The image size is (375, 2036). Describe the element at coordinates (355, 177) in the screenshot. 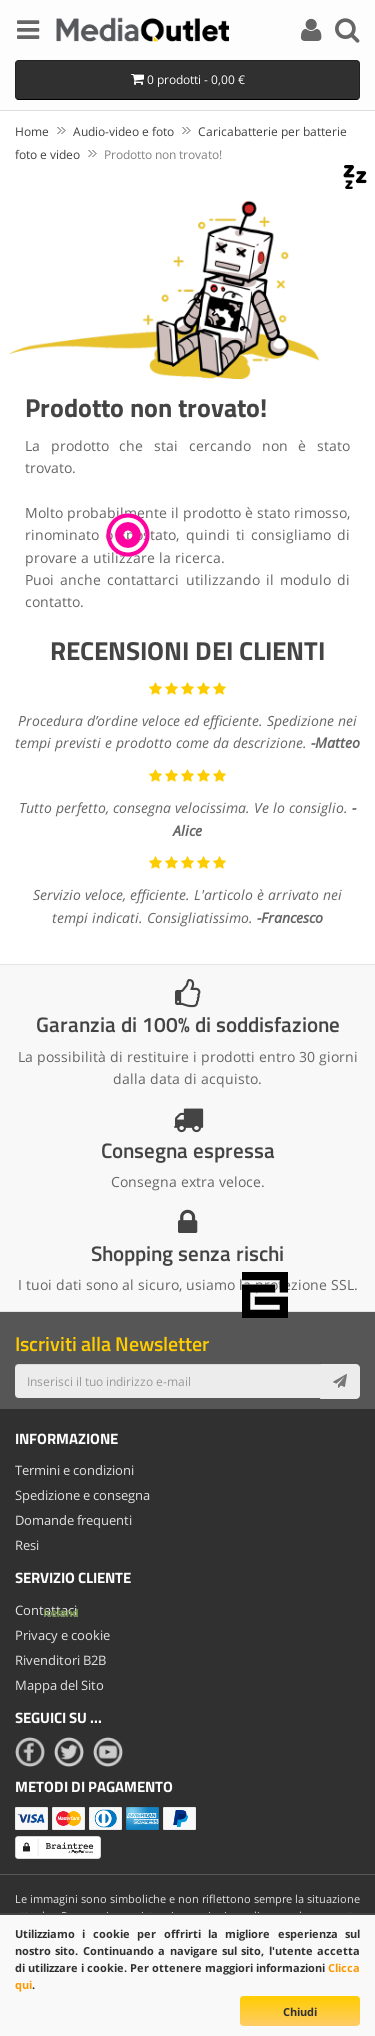

I see `LazyVim neovim configuration logo` at that location.